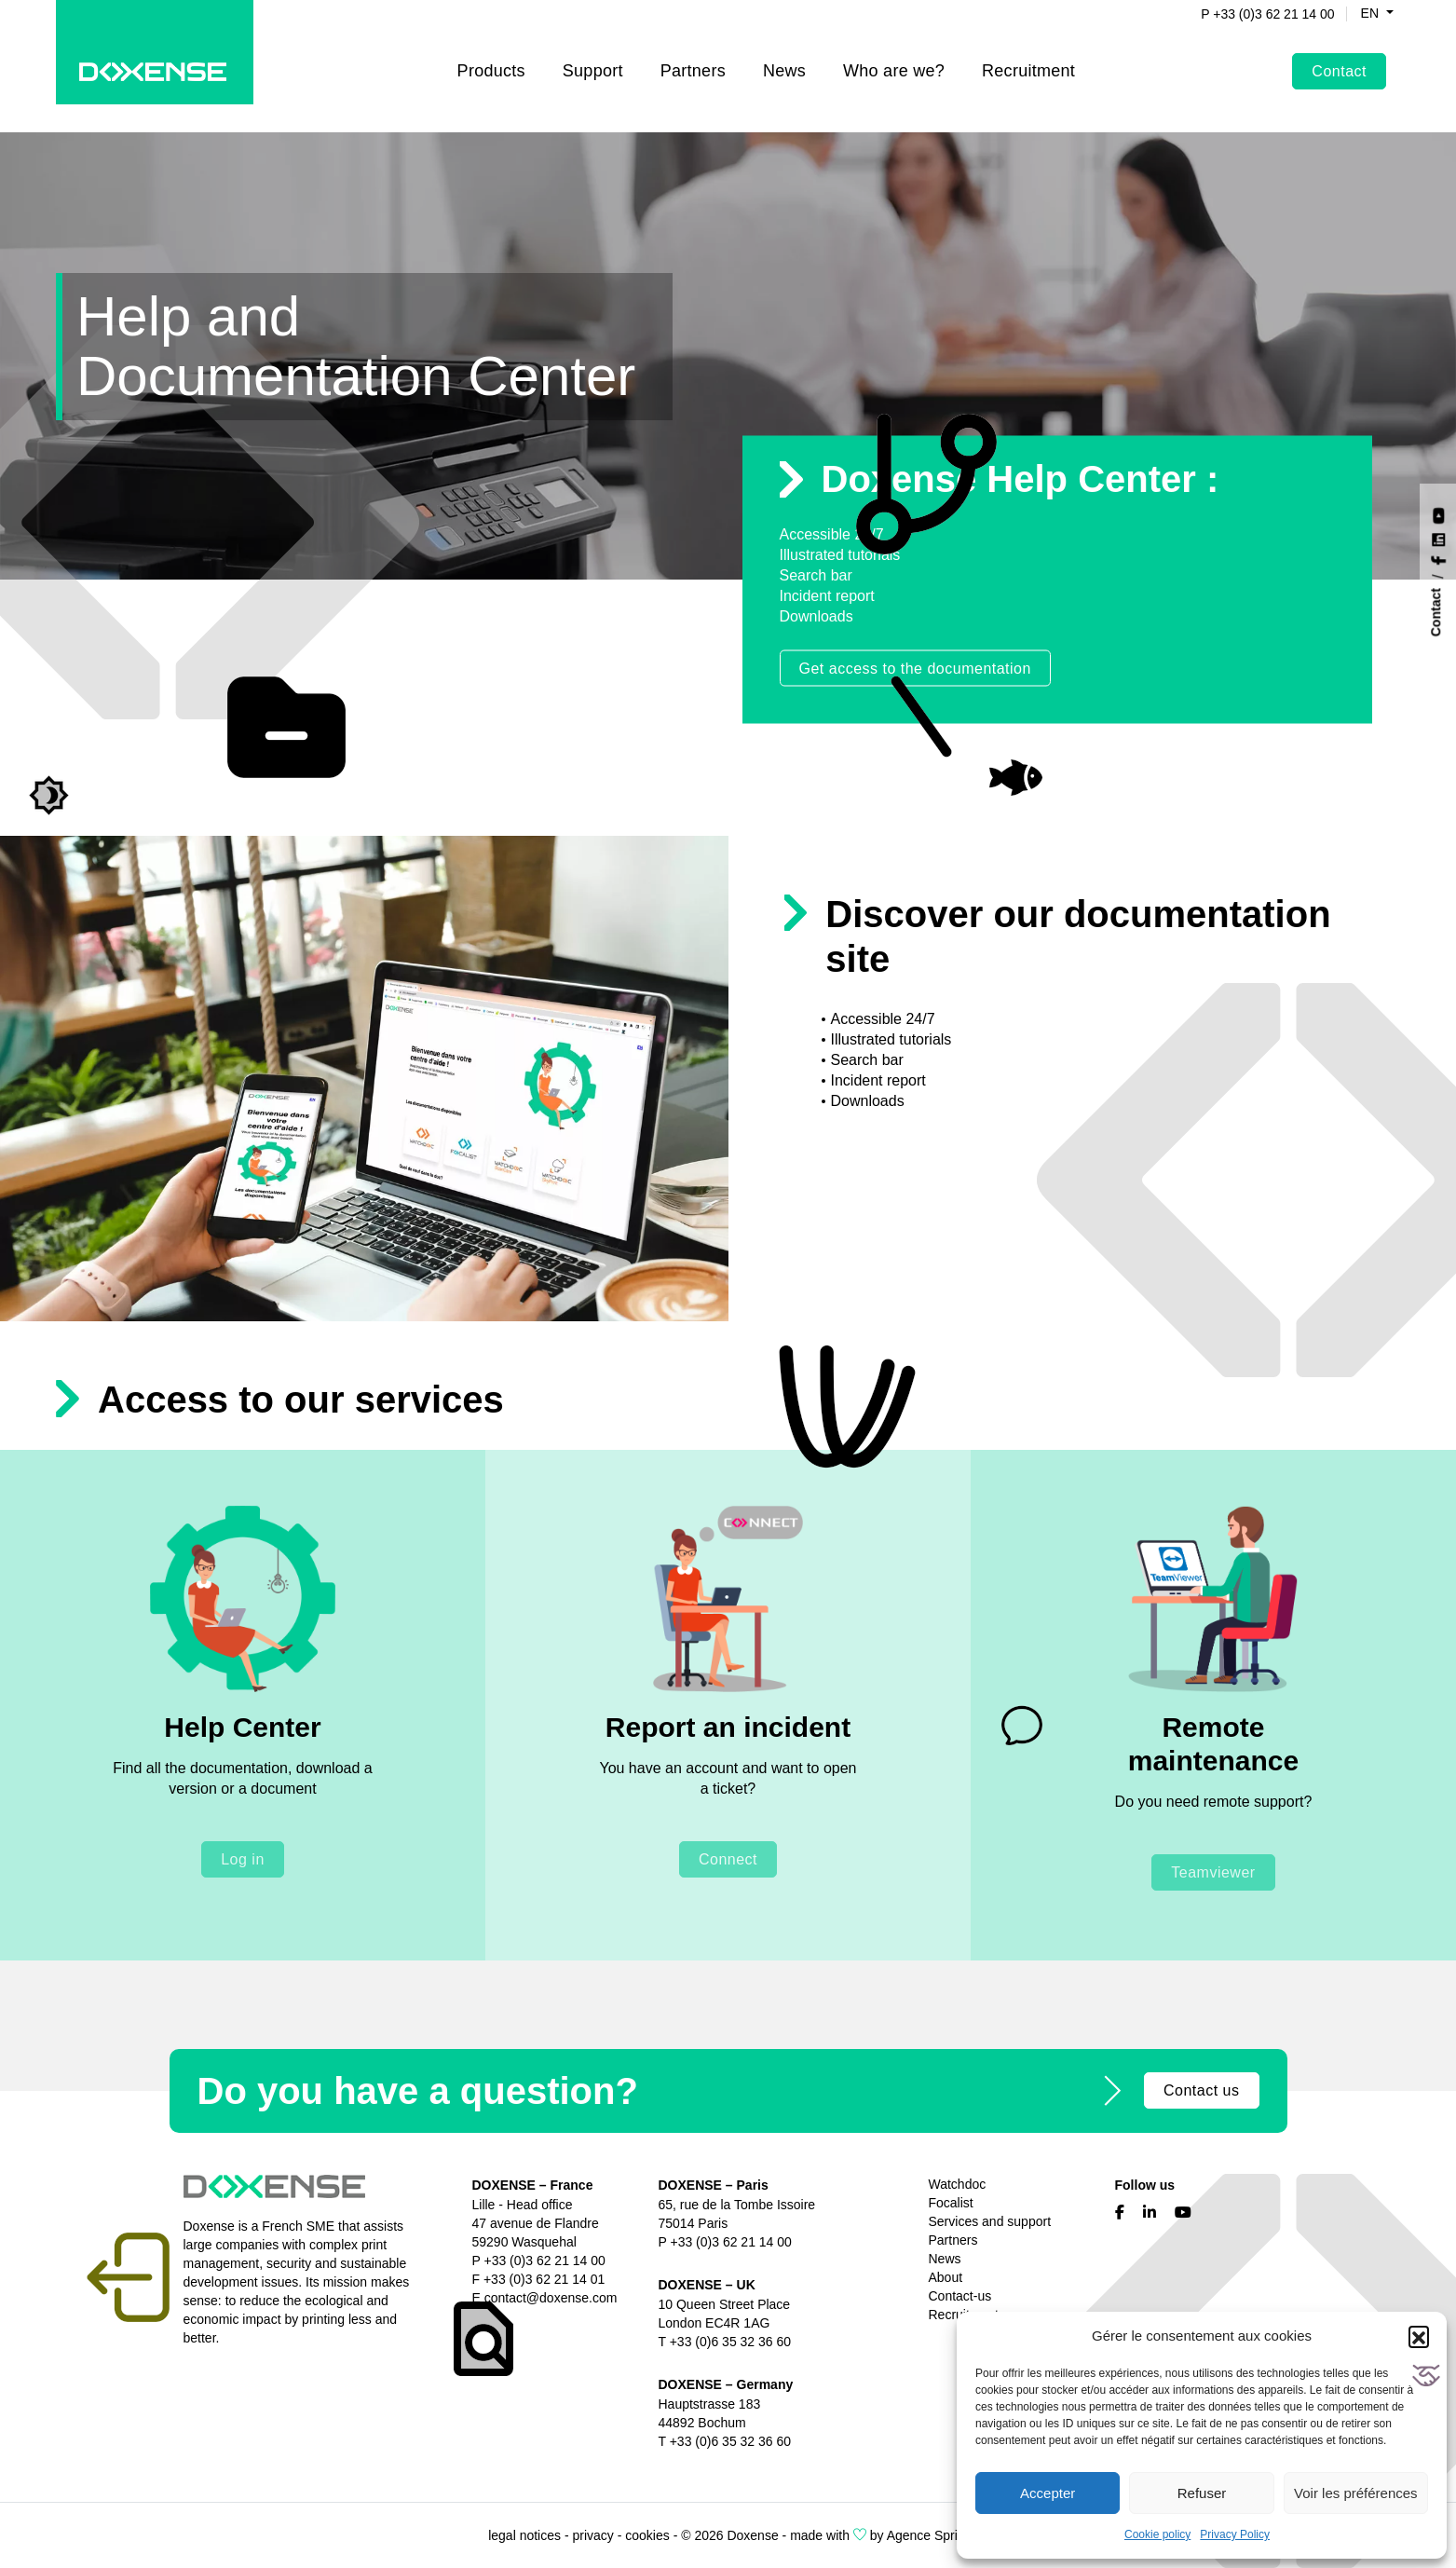  I want to click on access fishing or aquarium features, so click(1015, 777).